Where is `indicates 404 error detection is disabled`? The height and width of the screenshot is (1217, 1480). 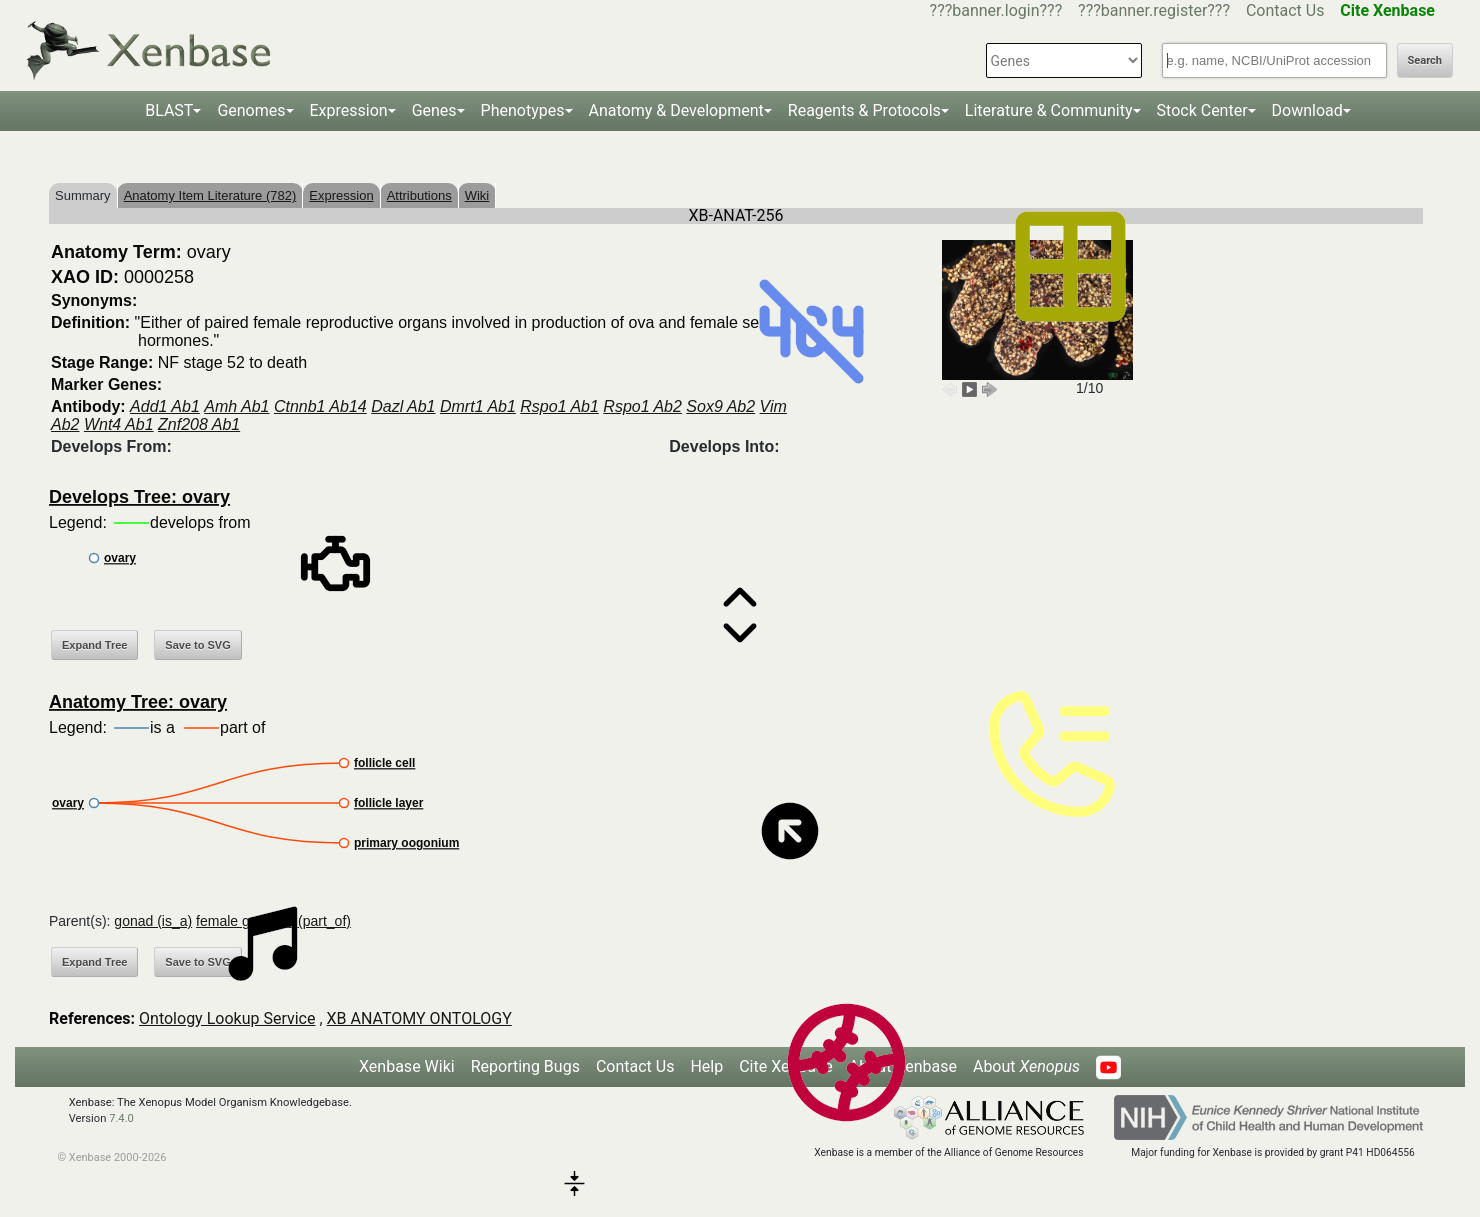
indicates 404 error detection is disabled is located at coordinates (811, 331).